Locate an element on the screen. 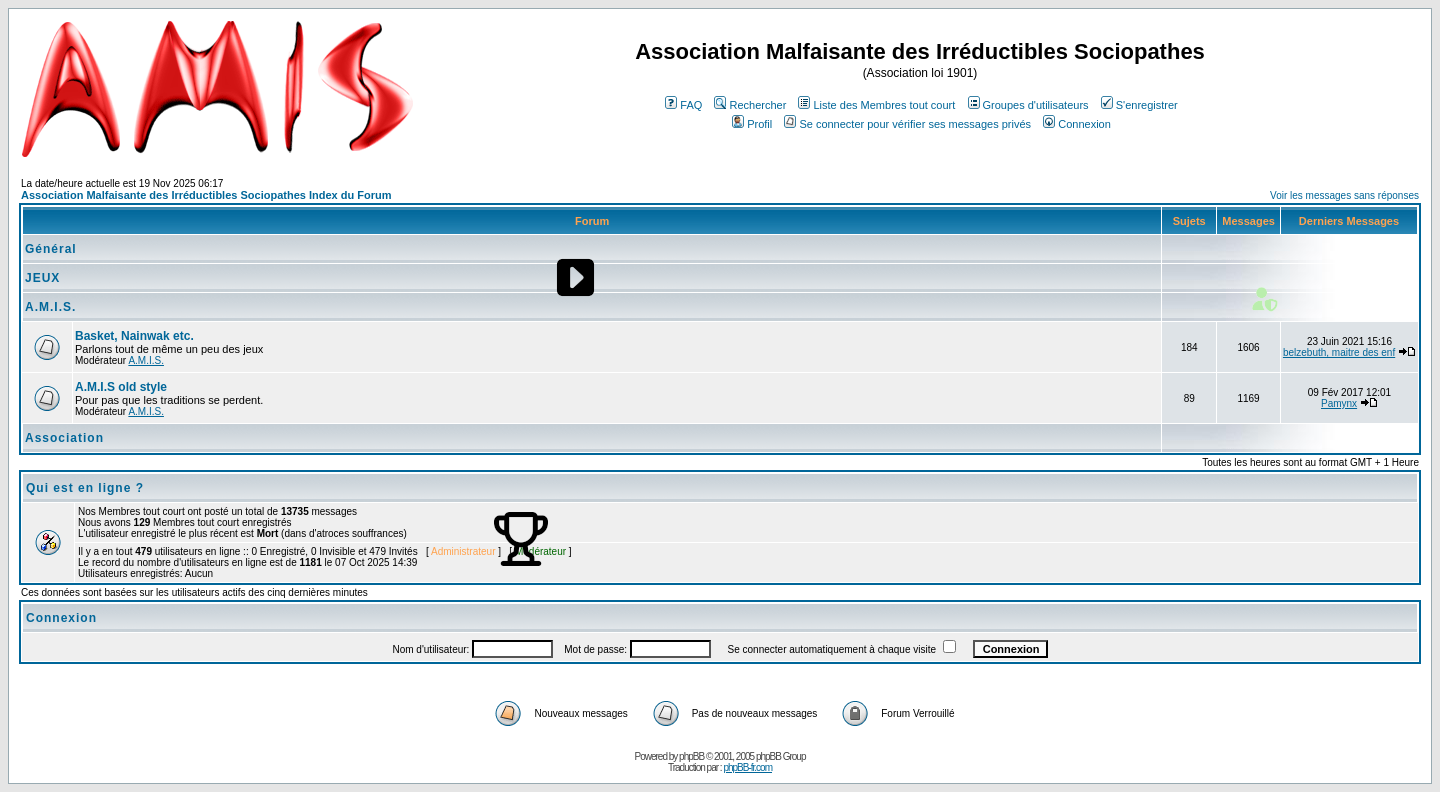 Image resolution: width=1440 pixels, height=792 pixels. access user privacy and security settings is located at coordinates (1264, 298).